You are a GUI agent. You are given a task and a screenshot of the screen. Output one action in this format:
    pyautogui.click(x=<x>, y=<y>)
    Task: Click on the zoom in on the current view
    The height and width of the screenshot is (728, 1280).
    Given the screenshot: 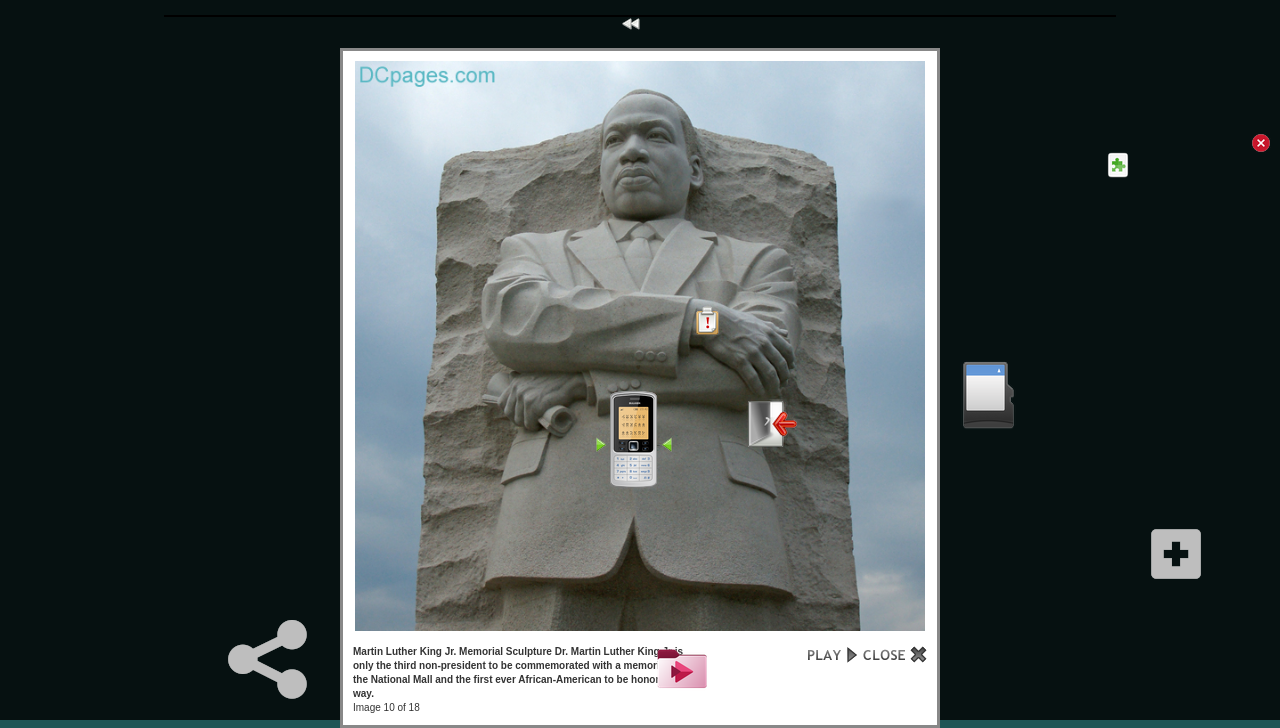 What is the action you would take?
    pyautogui.click(x=1176, y=554)
    